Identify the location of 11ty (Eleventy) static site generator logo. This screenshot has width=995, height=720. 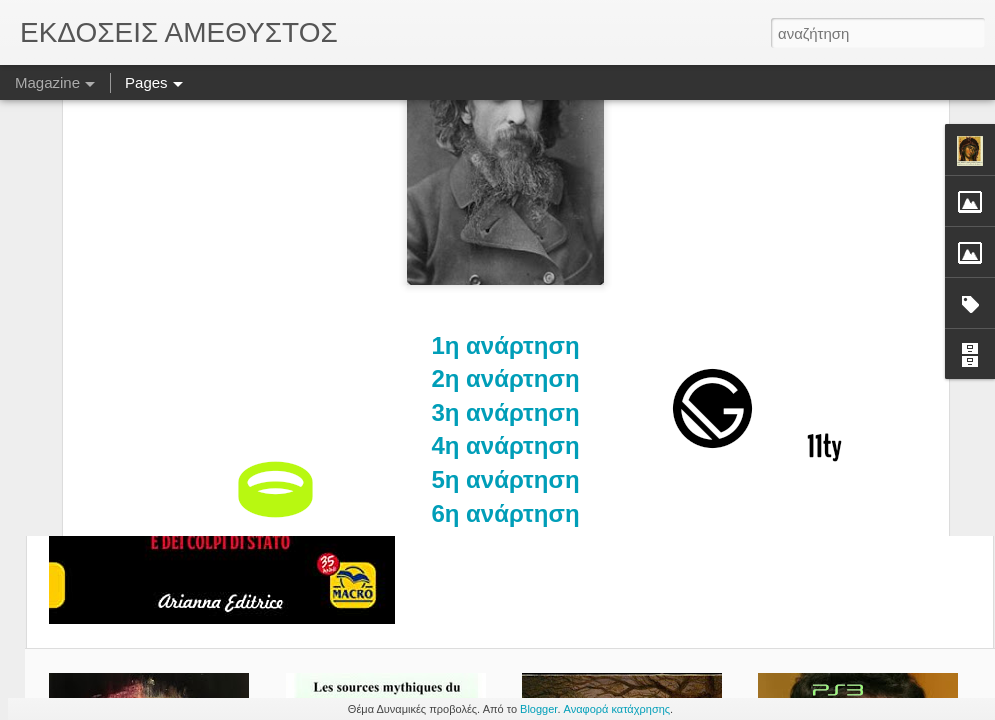
(824, 445).